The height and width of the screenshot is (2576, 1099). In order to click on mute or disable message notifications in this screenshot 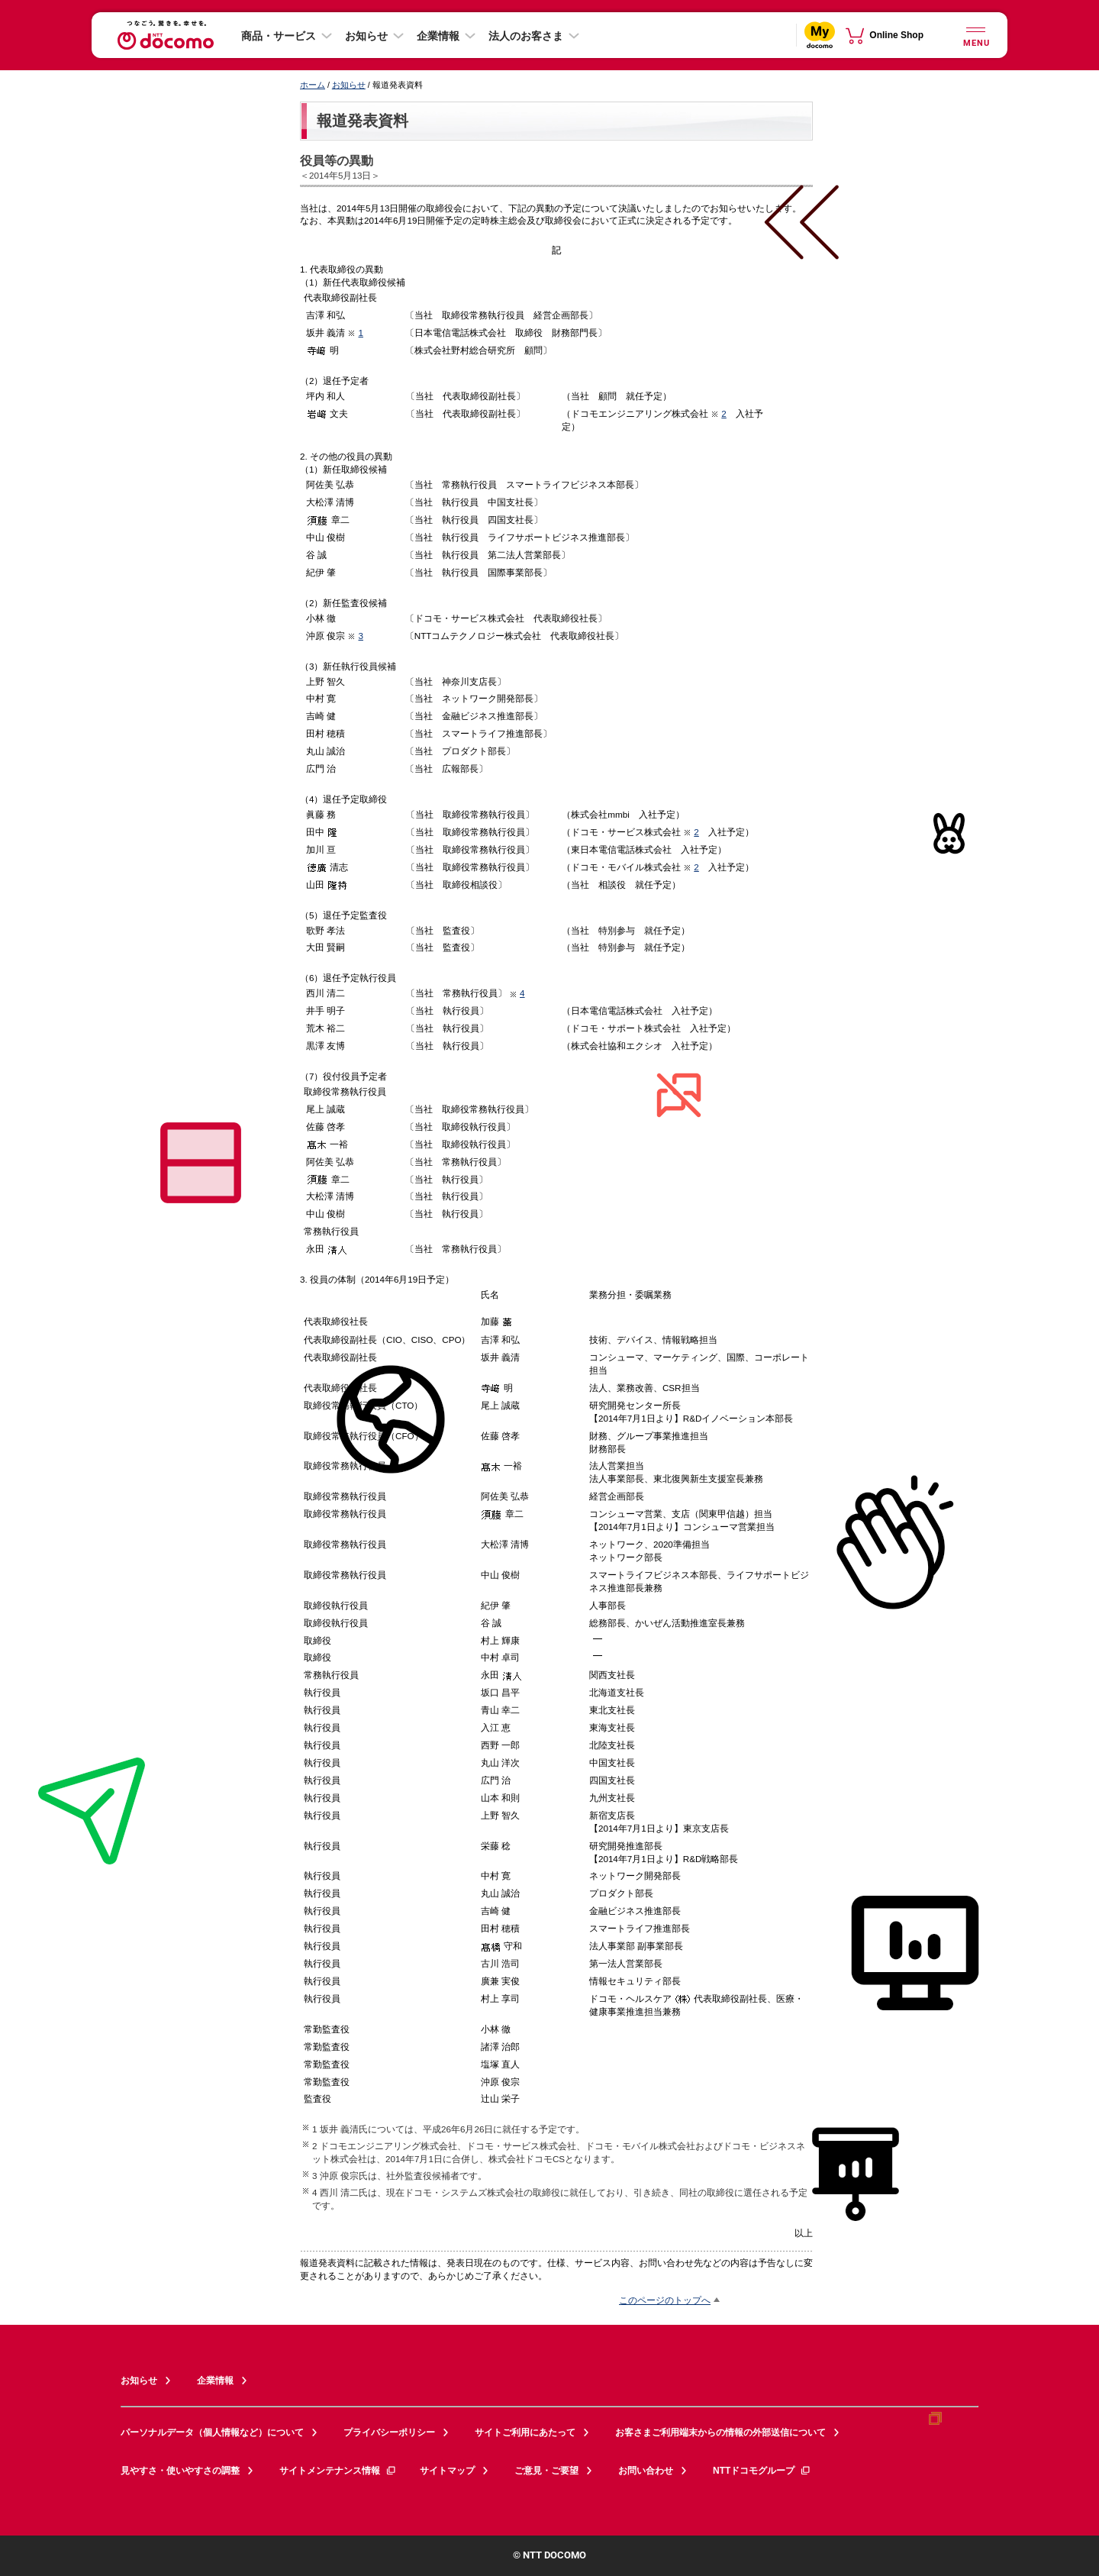, I will do `click(678, 1095)`.